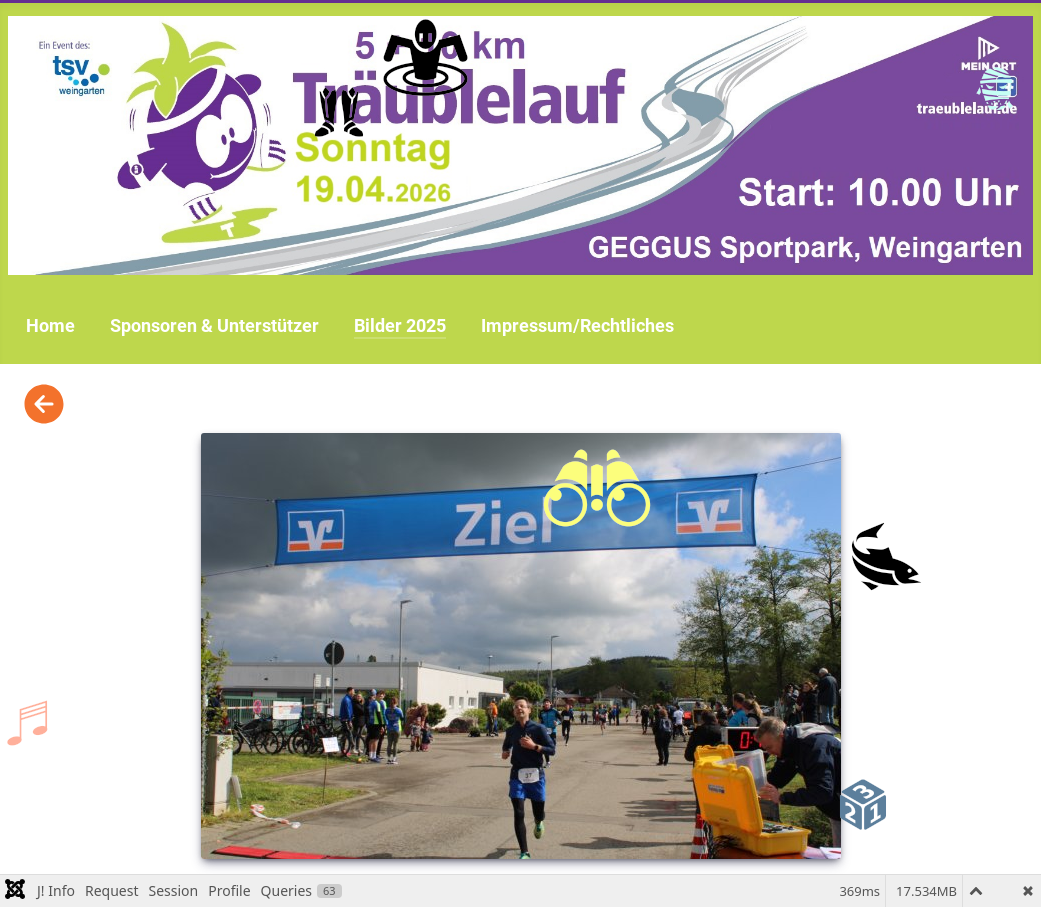  Describe the element at coordinates (863, 805) in the screenshot. I see `roll dice or randomize selection` at that location.